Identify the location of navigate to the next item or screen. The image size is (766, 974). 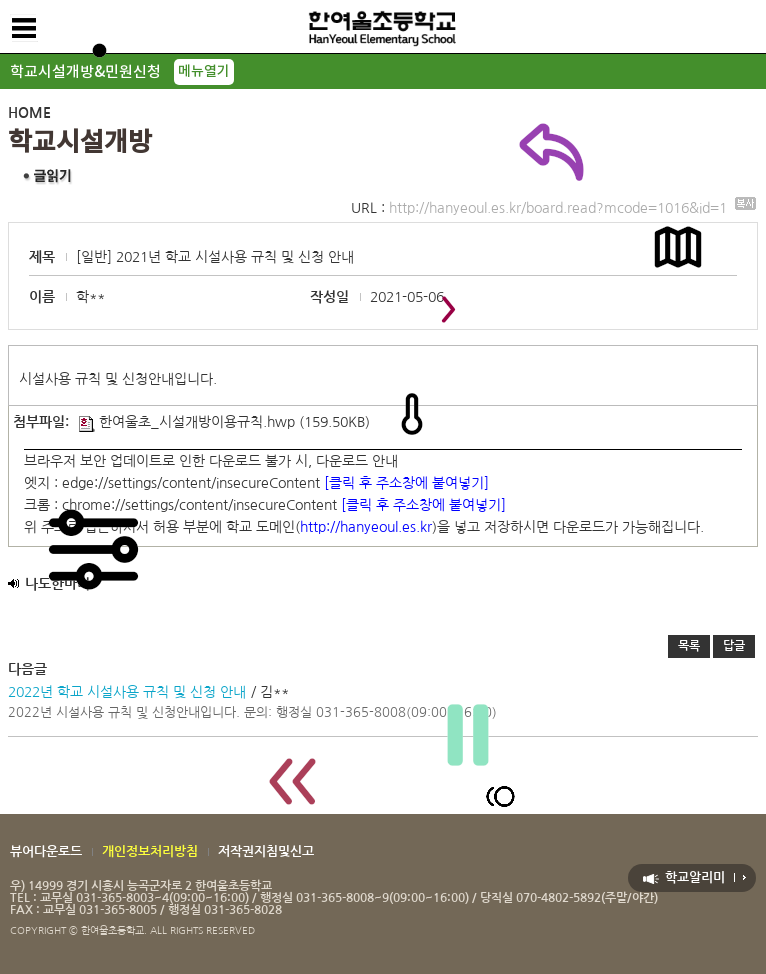
(447, 309).